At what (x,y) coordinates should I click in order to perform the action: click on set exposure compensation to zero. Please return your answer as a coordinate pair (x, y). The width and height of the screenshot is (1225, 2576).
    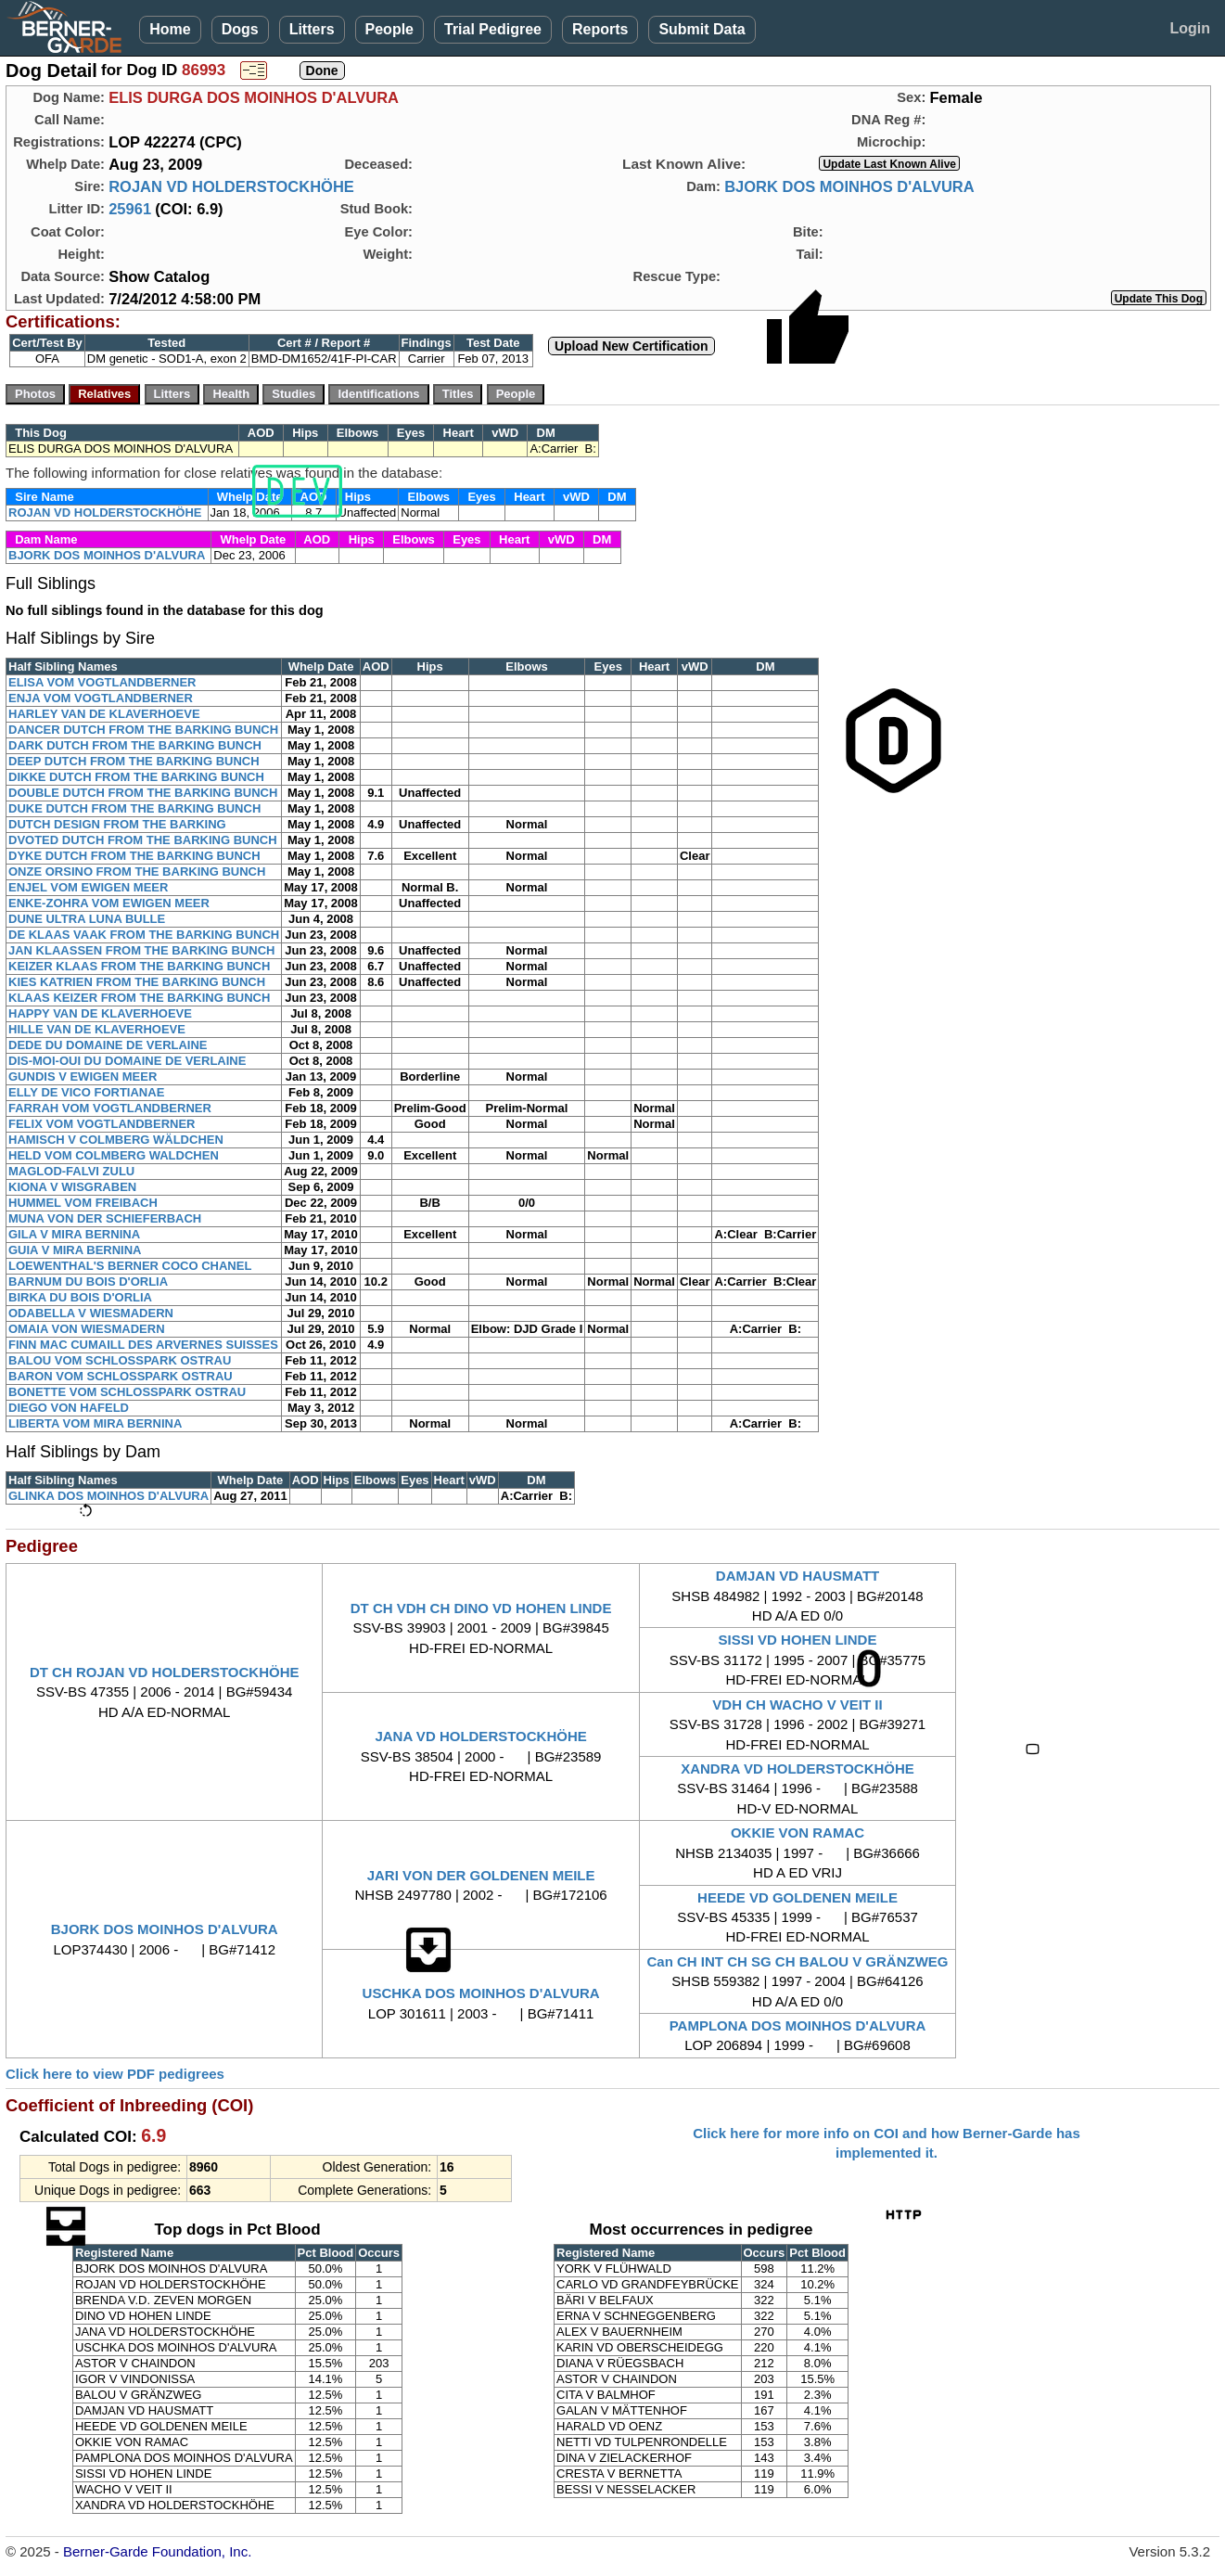
    Looking at the image, I should click on (869, 1670).